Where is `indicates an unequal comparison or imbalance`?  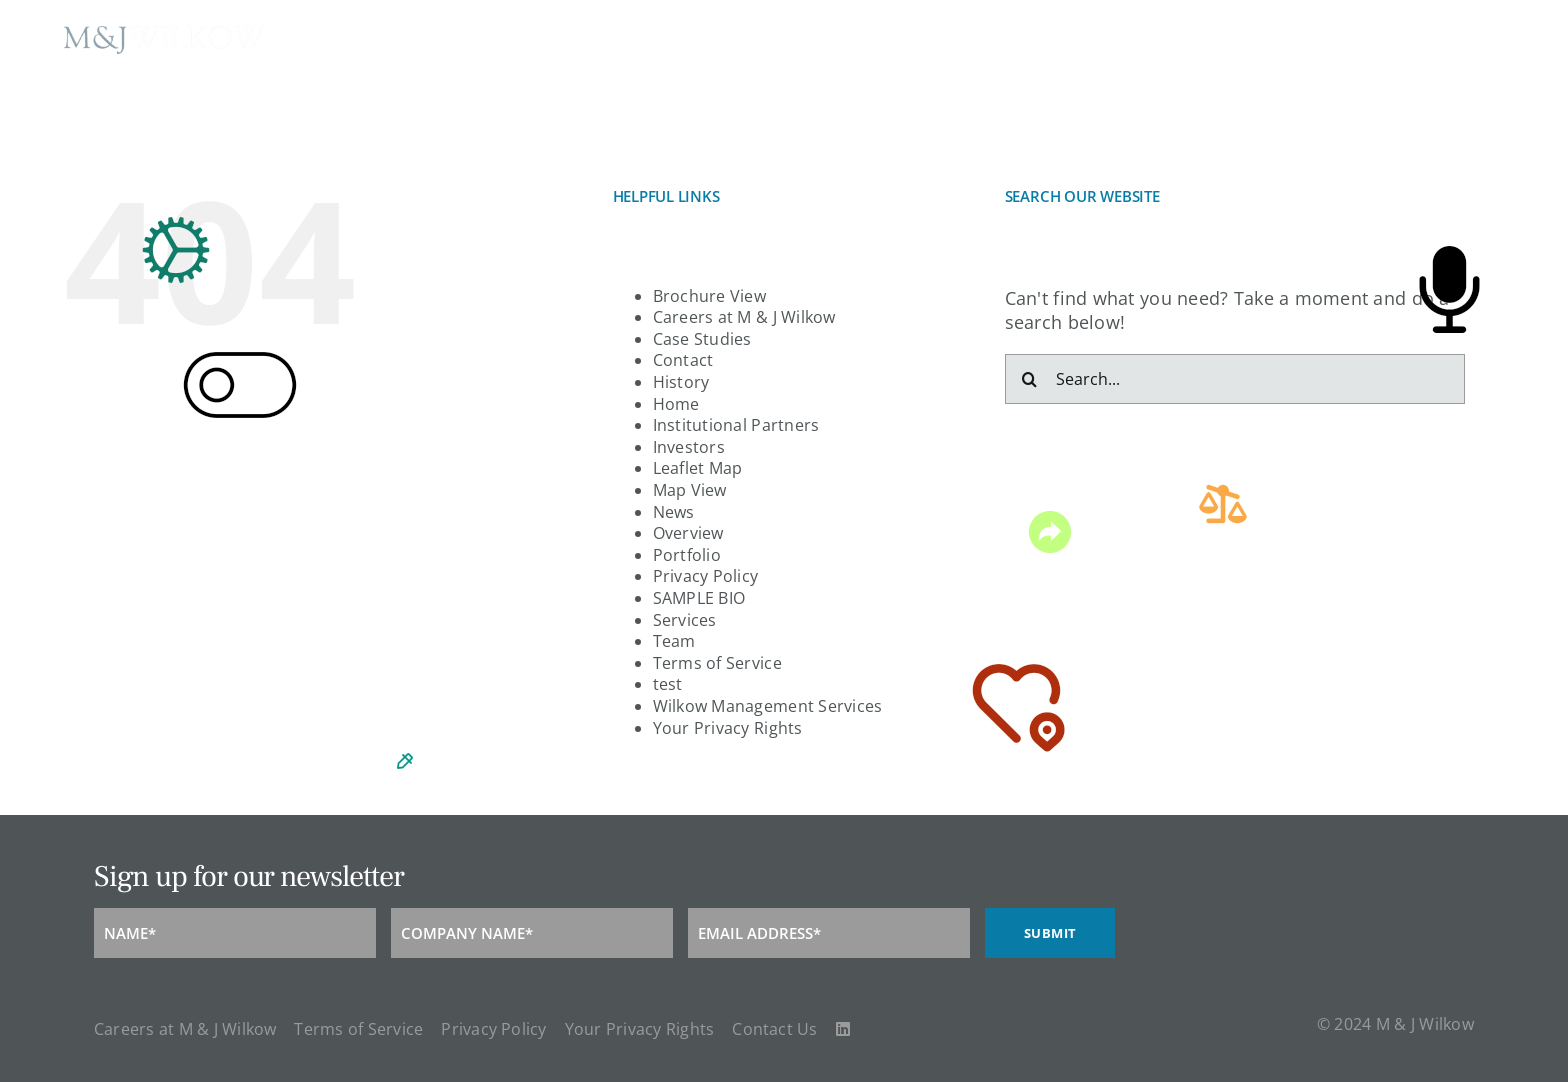
indicates an unequal comparison or imbalance is located at coordinates (1223, 504).